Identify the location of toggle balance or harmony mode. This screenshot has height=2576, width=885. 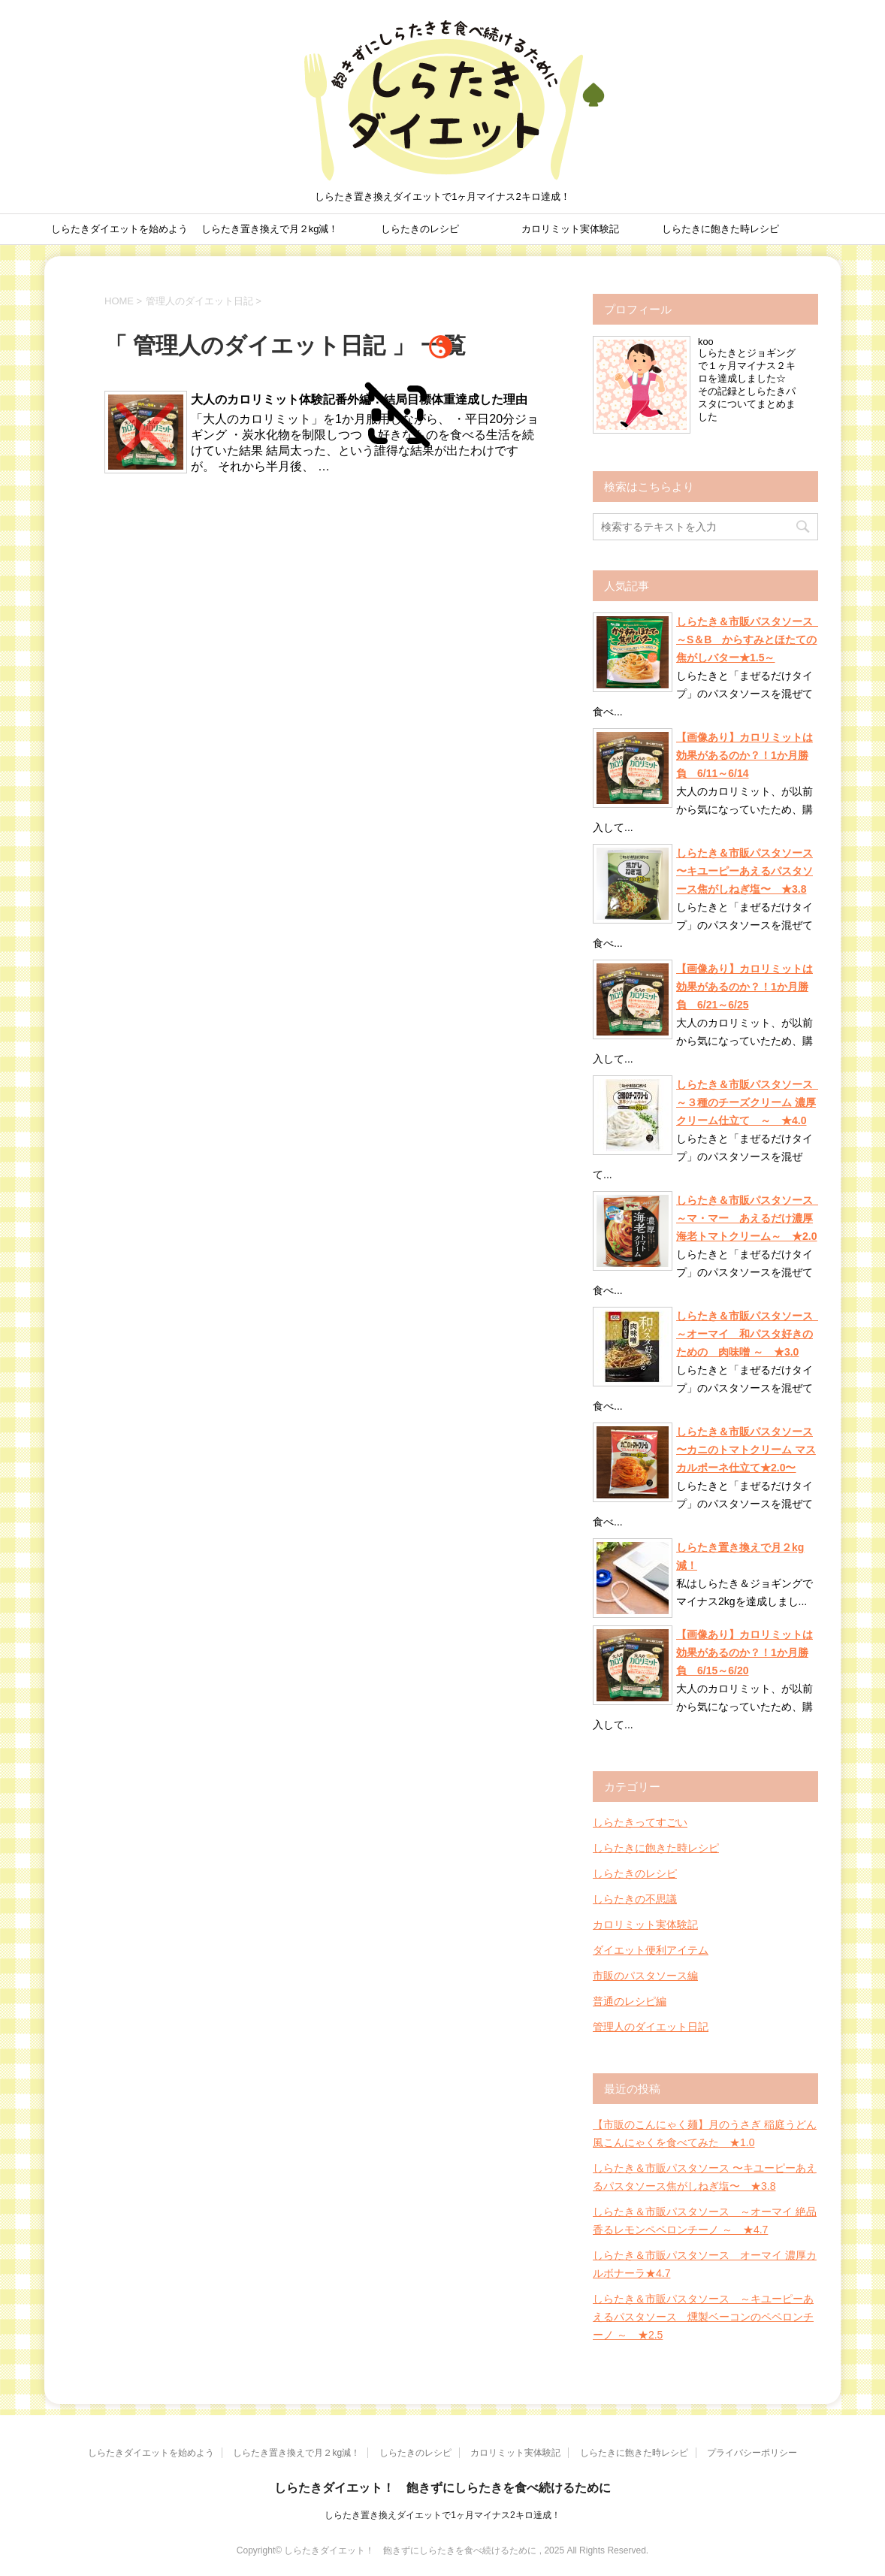
(440, 346).